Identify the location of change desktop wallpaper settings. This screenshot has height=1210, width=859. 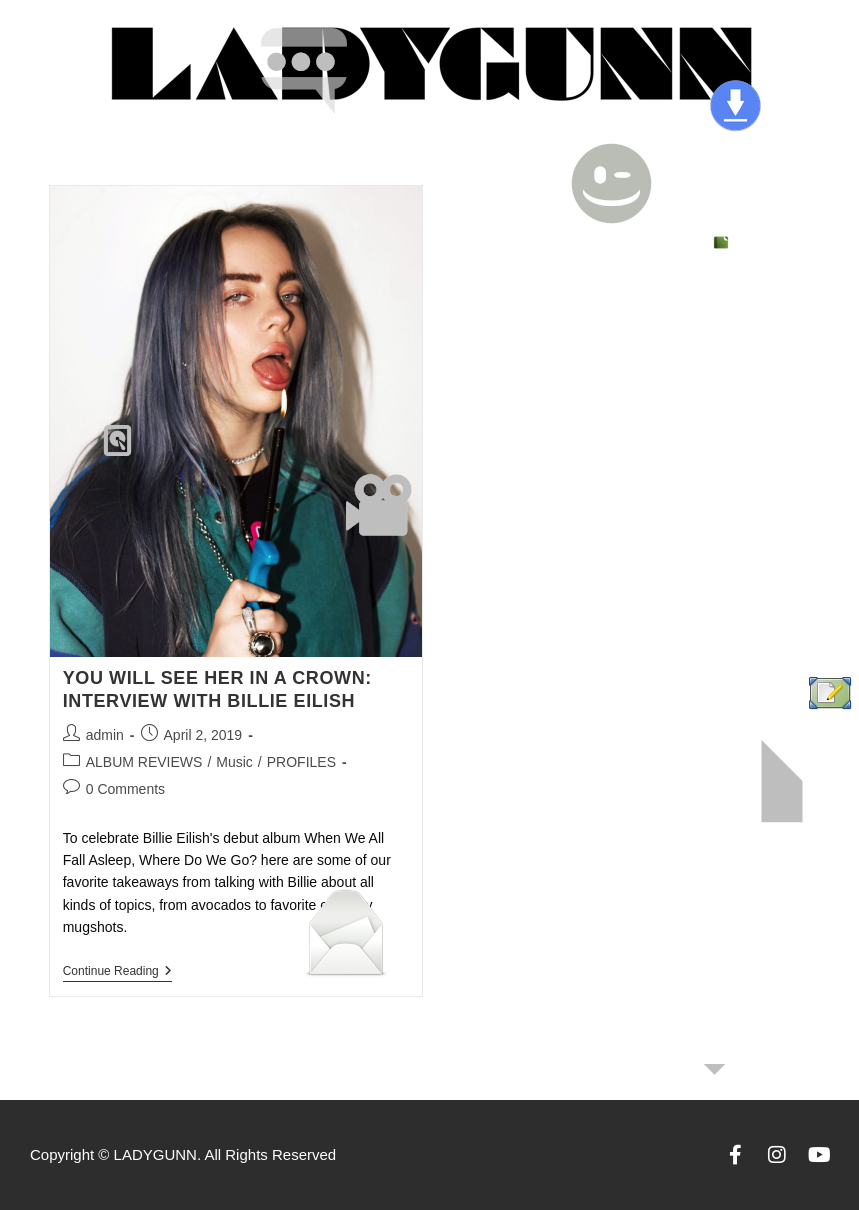
(721, 242).